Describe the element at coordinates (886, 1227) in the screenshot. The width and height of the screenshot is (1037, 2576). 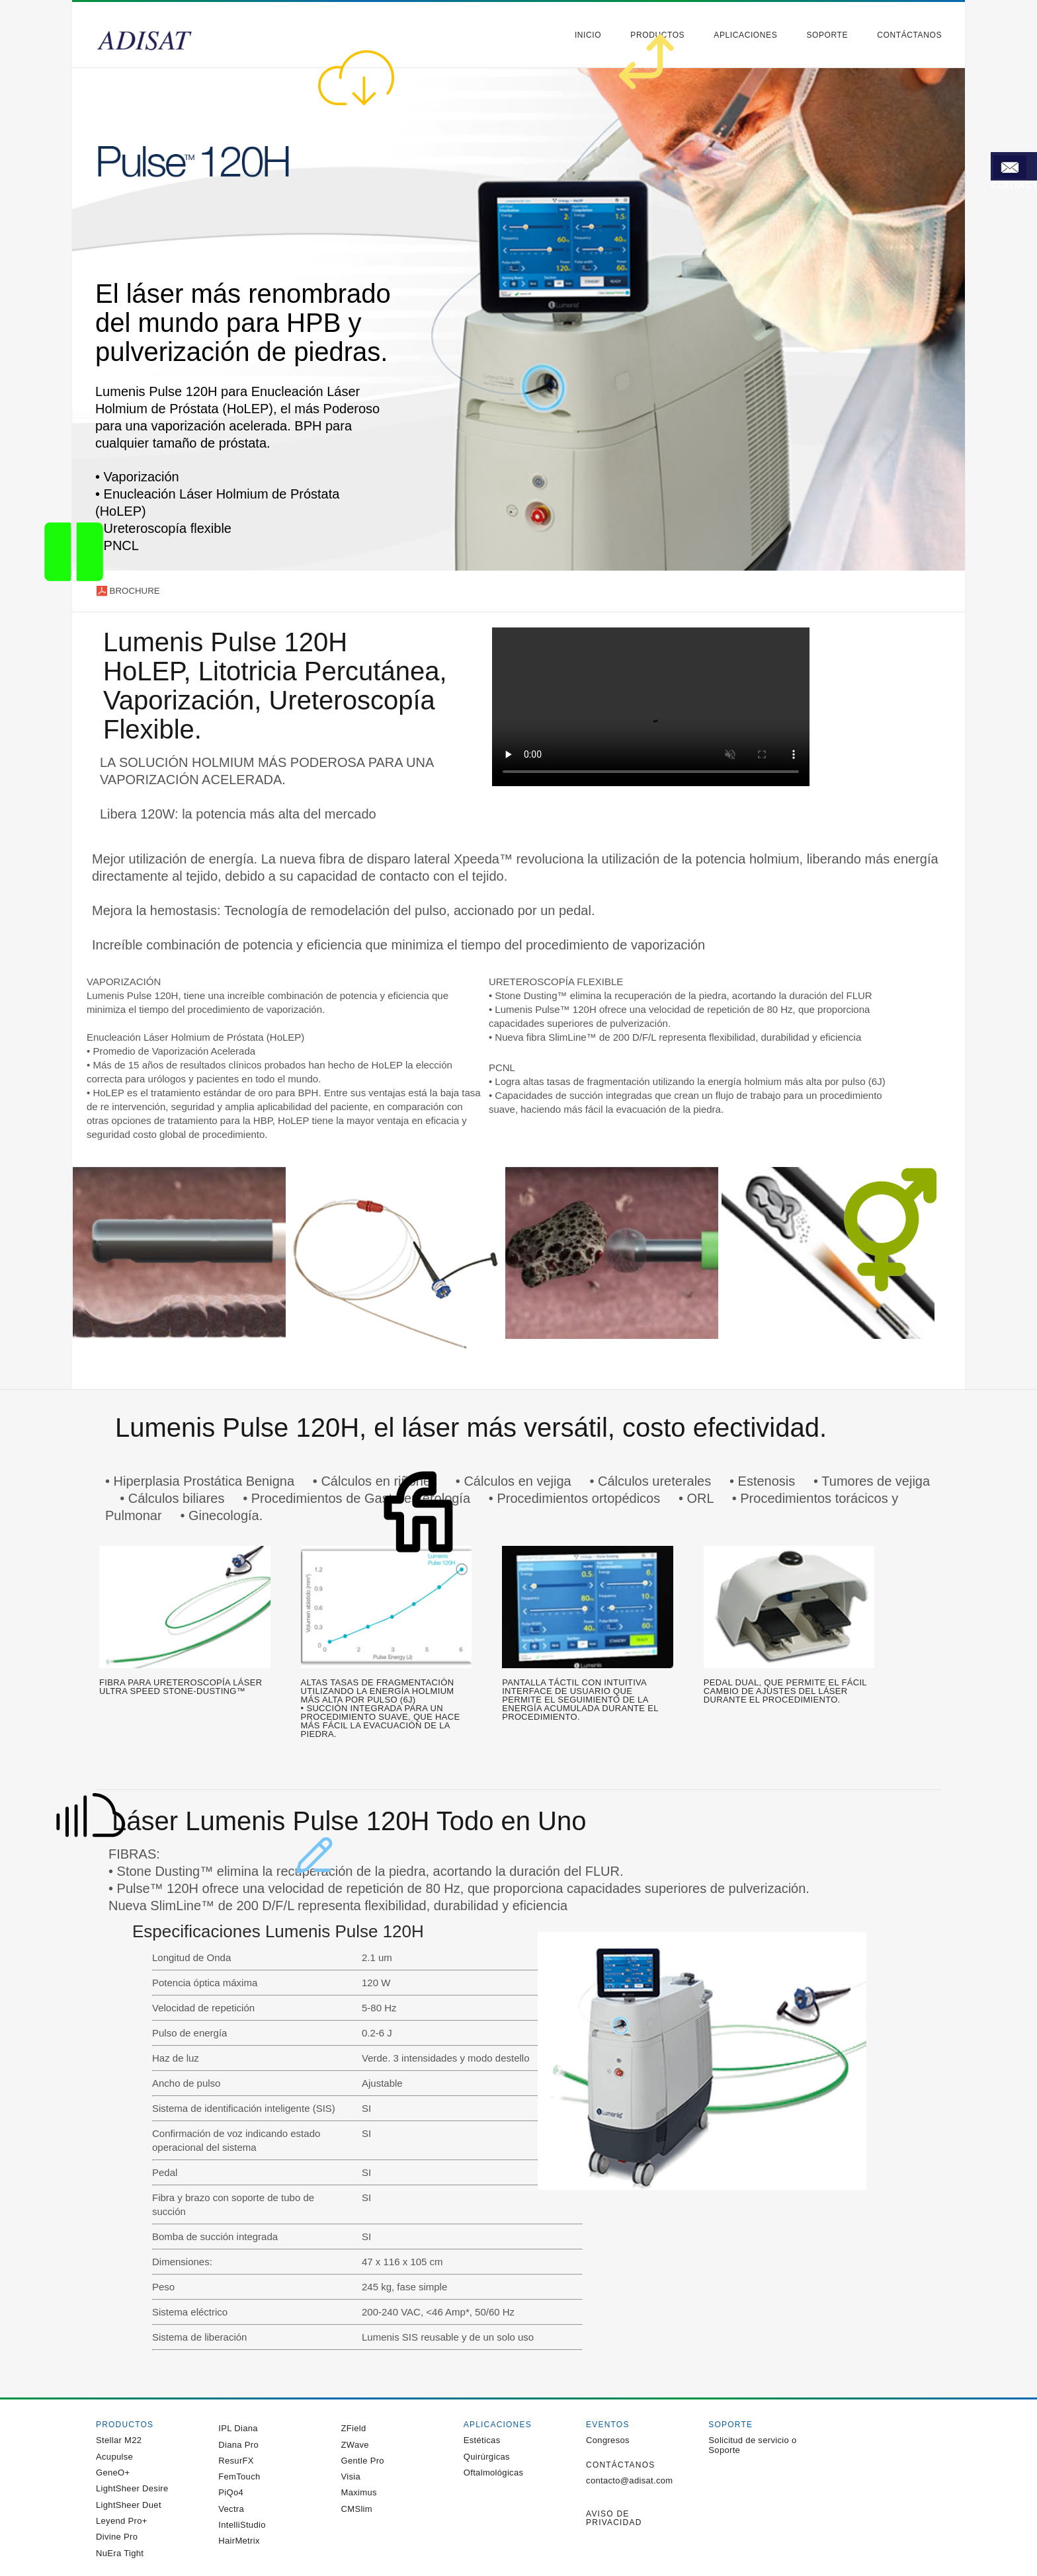
I see `indicates intersex gender identity option` at that location.